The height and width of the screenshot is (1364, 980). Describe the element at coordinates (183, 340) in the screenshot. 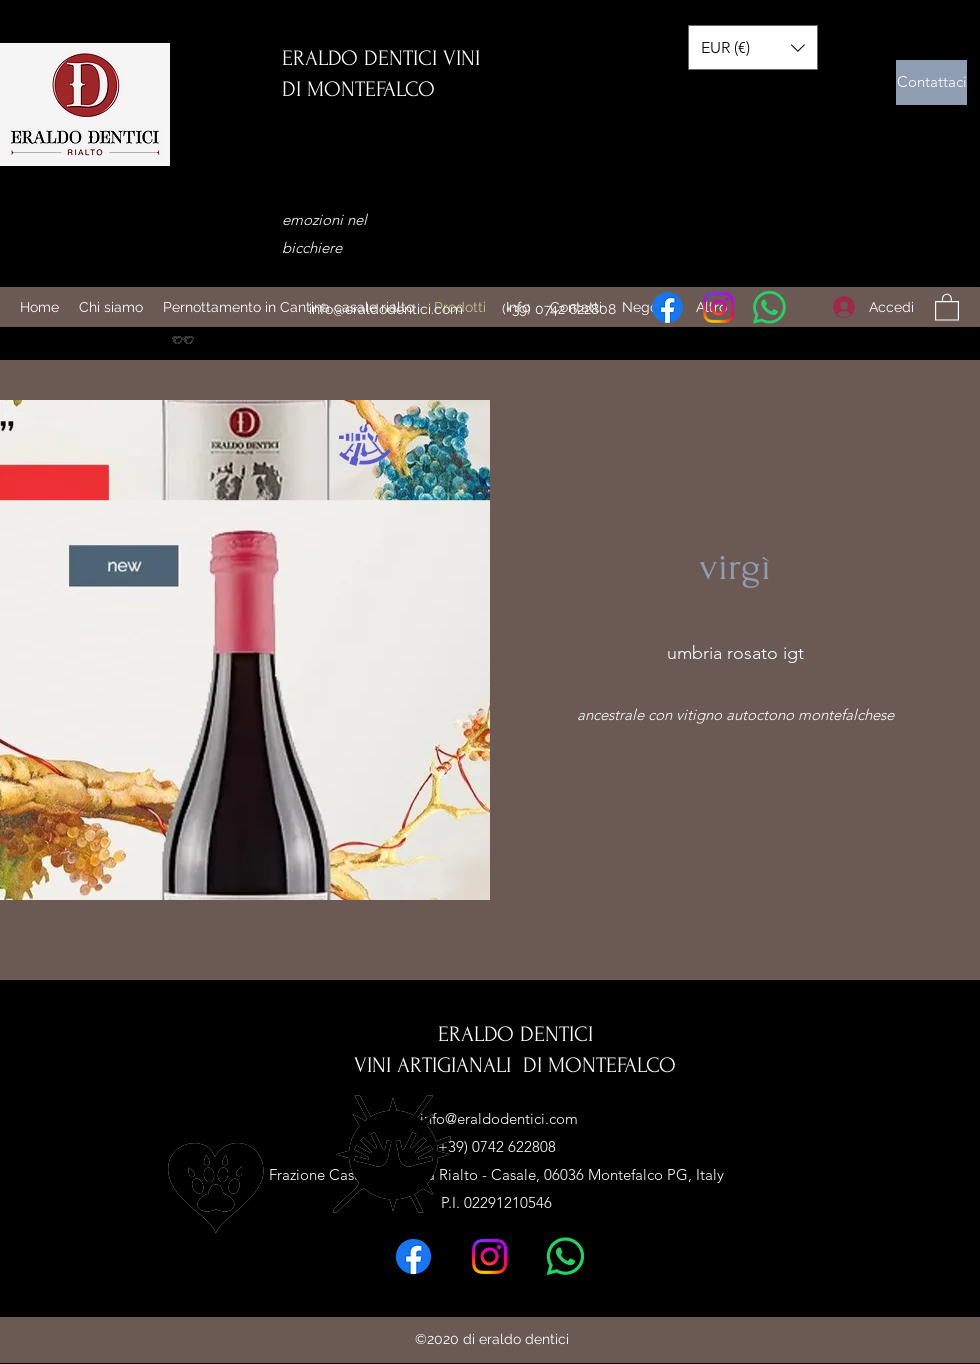

I see `toggle cool or casual style for avatar` at that location.